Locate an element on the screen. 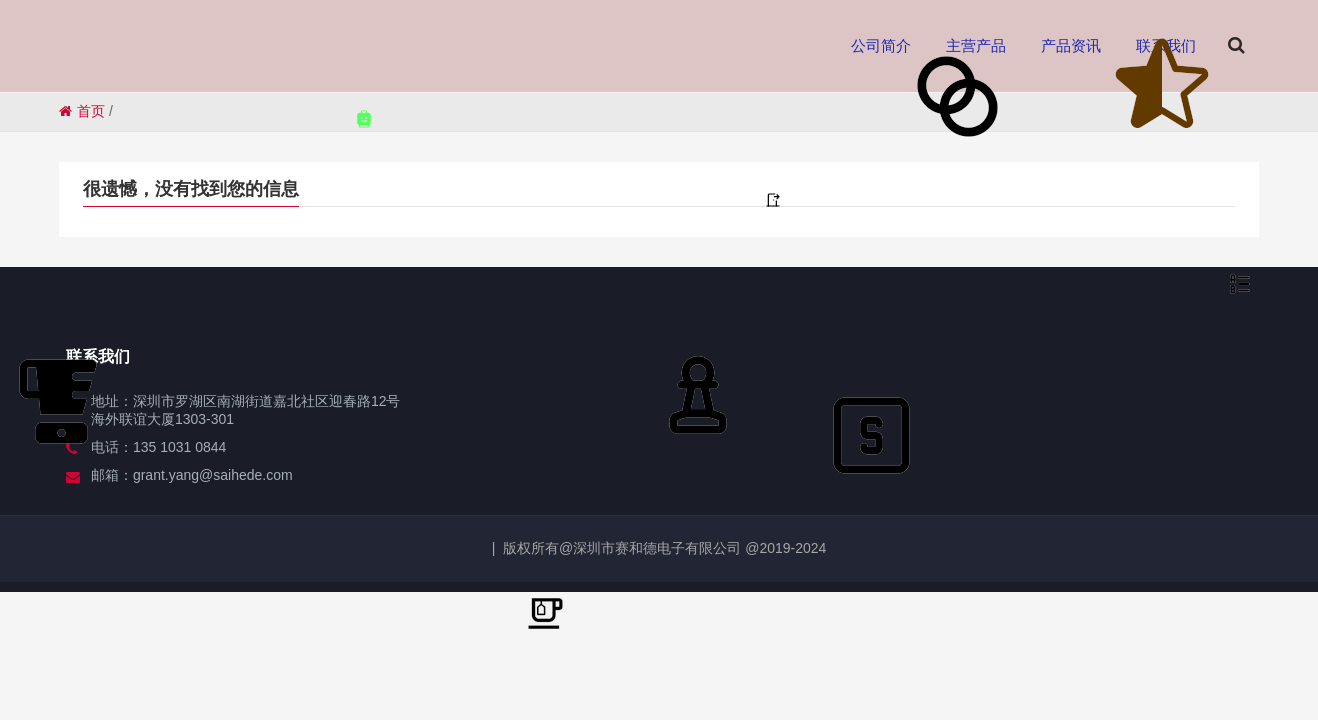  access food and beverage emoji category is located at coordinates (545, 613).